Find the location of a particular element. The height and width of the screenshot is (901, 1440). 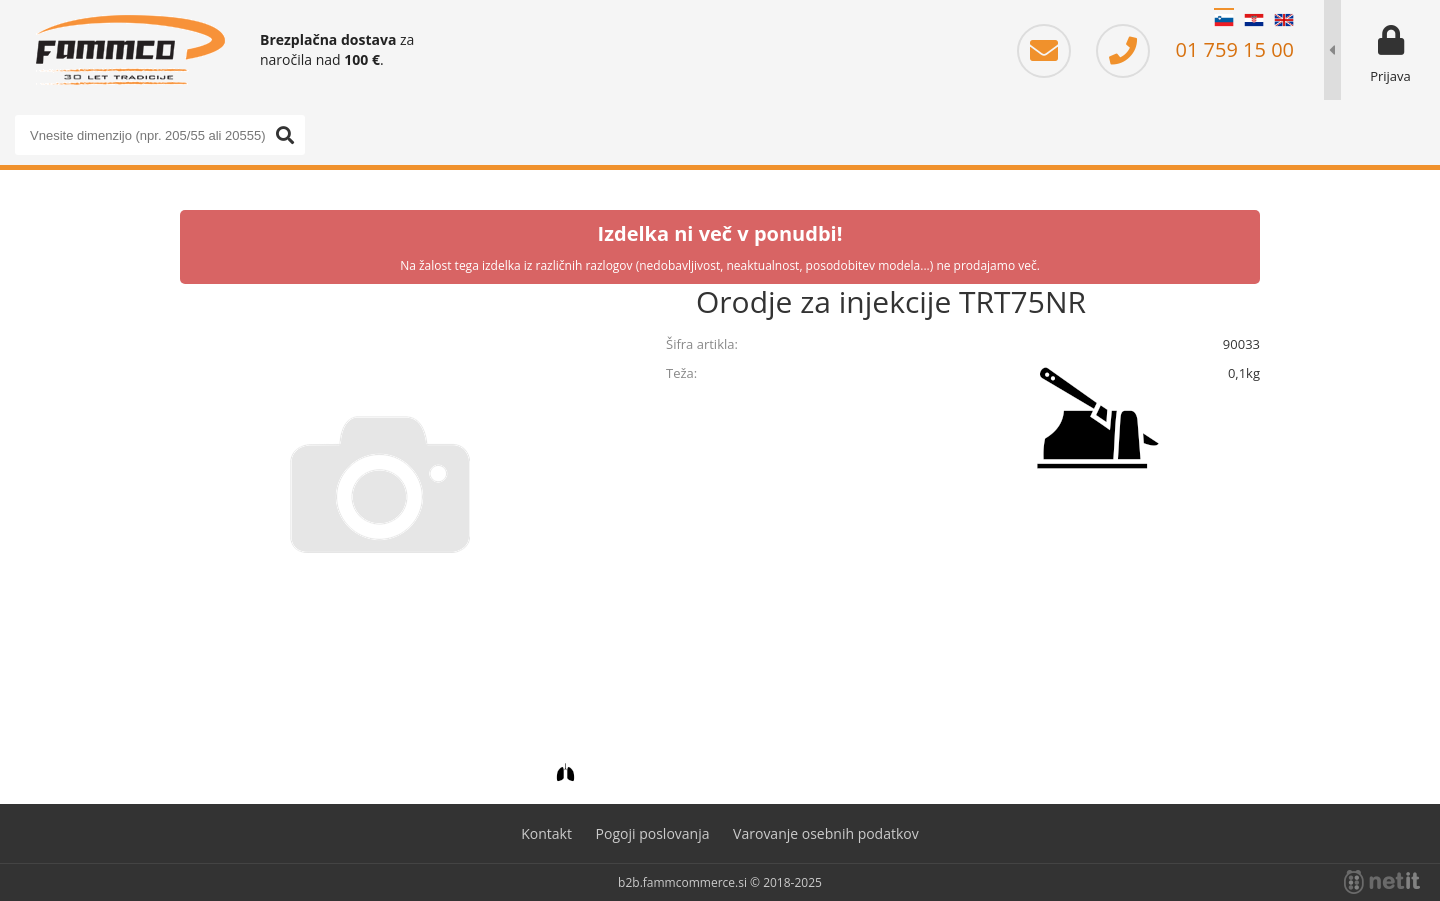

access respiratory health information is located at coordinates (565, 772).